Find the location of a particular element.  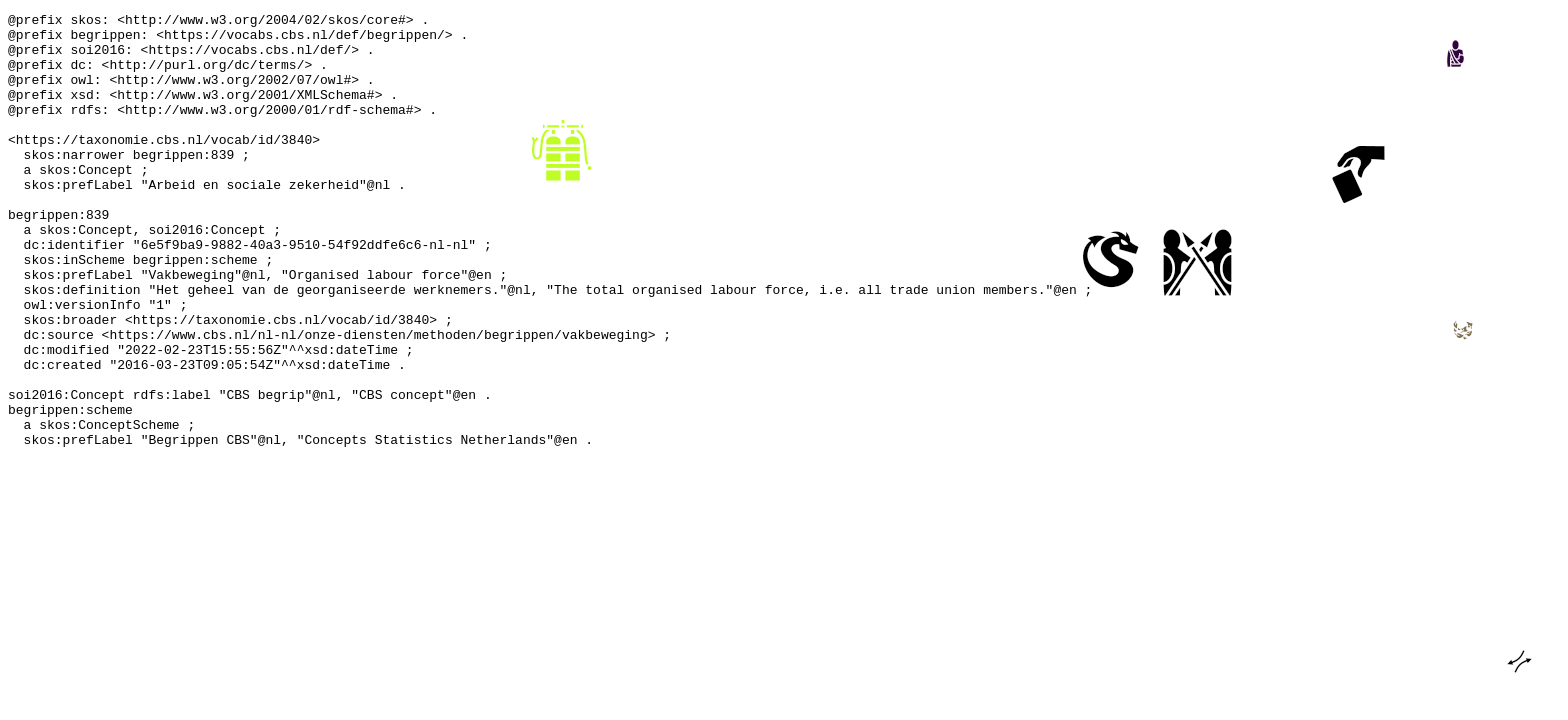

guards or sentries protecting an area is located at coordinates (1197, 261).